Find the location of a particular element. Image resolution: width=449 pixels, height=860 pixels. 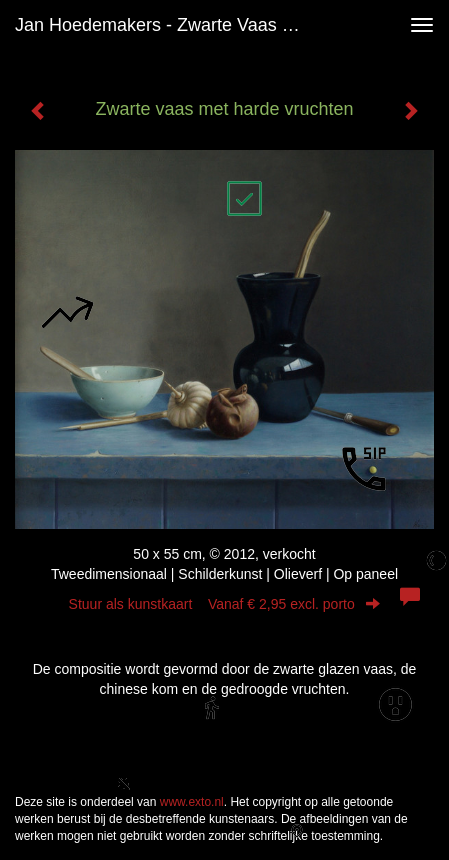

get walking directions is located at coordinates (211, 707).